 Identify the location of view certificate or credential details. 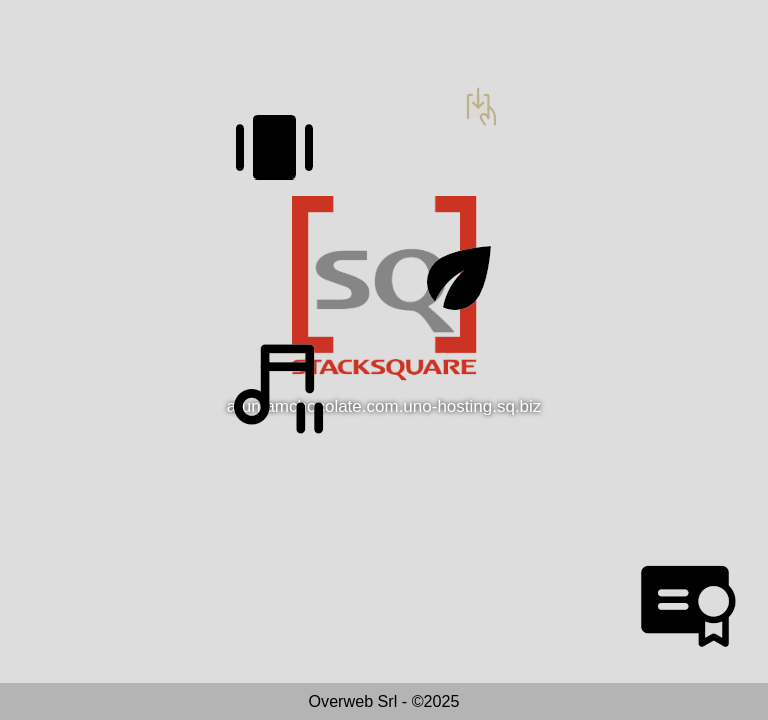
(685, 603).